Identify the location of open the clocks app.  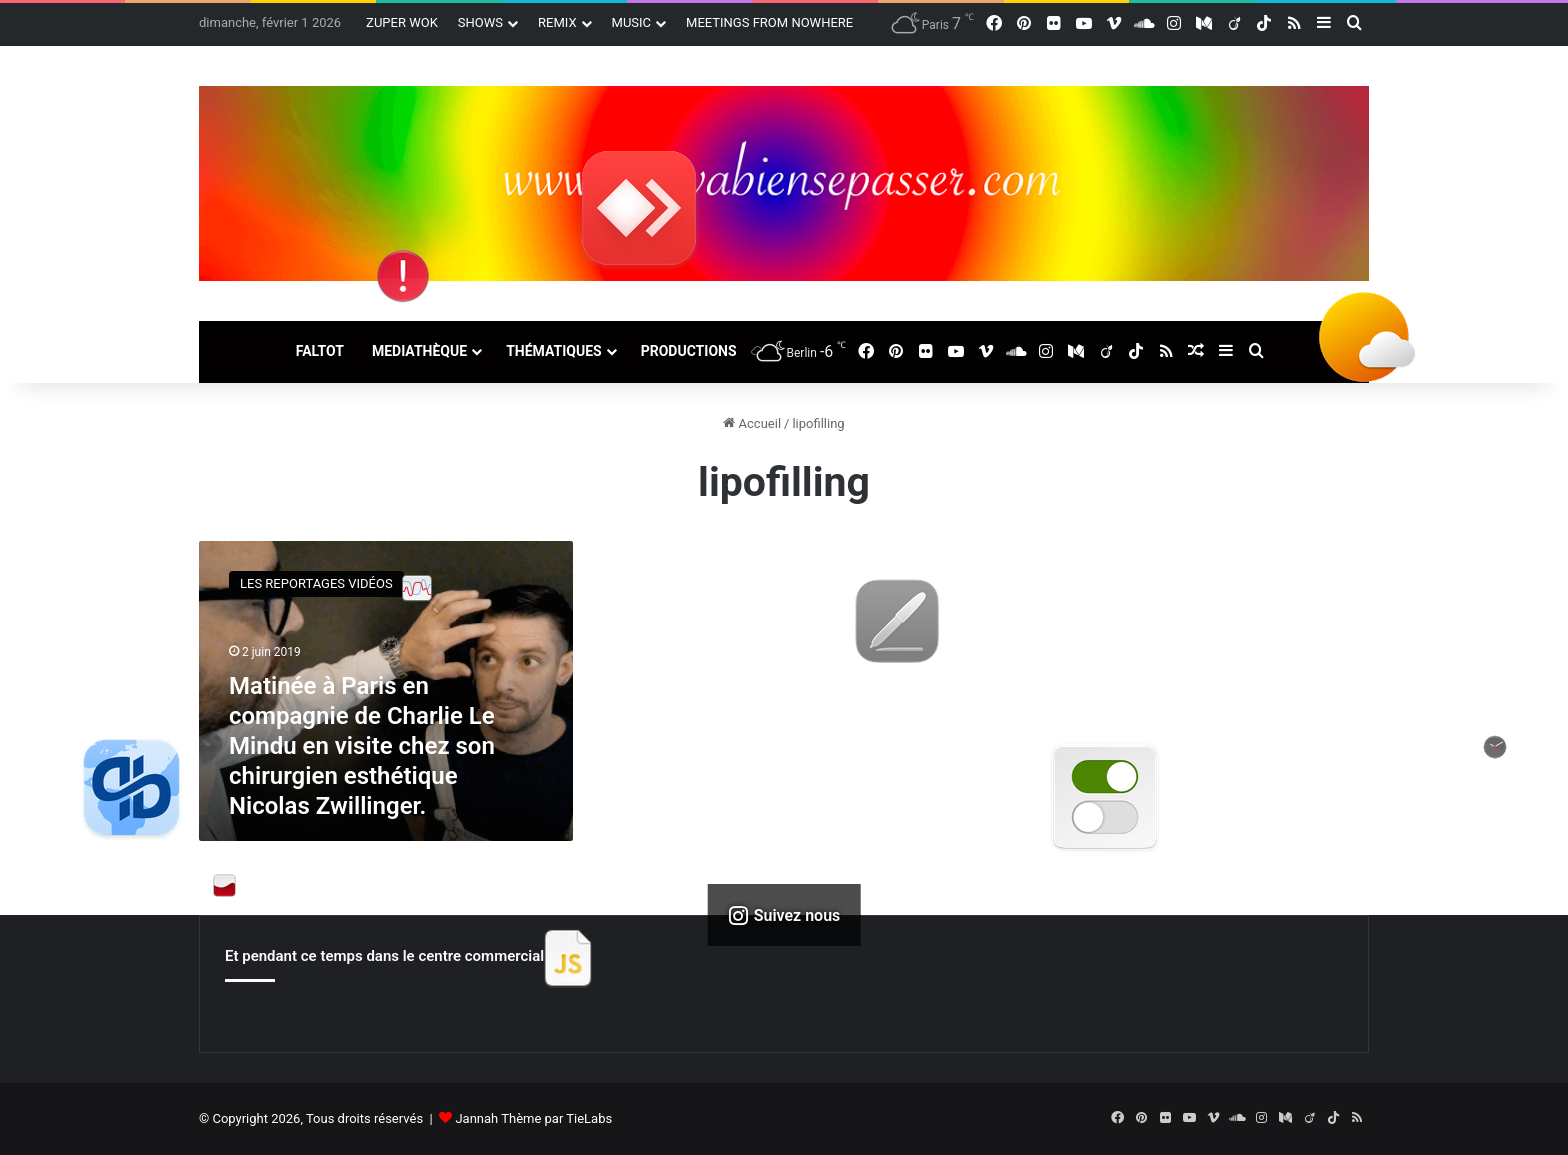
(1495, 747).